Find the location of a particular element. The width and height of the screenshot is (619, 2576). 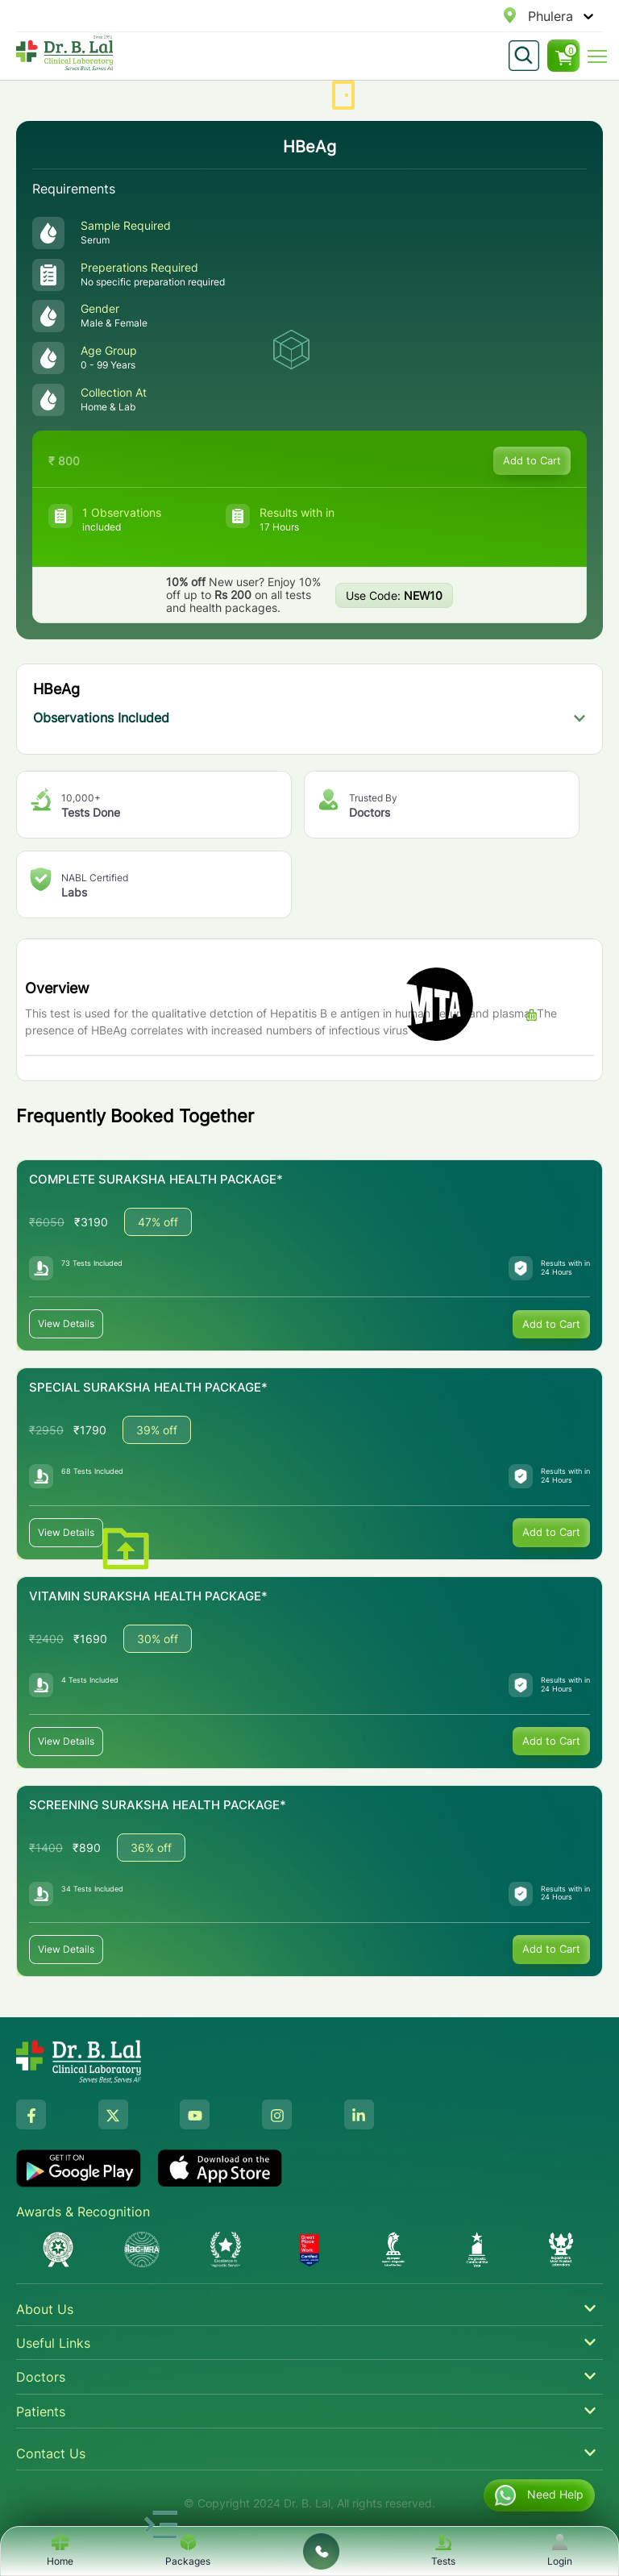

exit or log out of the application is located at coordinates (343, 95).